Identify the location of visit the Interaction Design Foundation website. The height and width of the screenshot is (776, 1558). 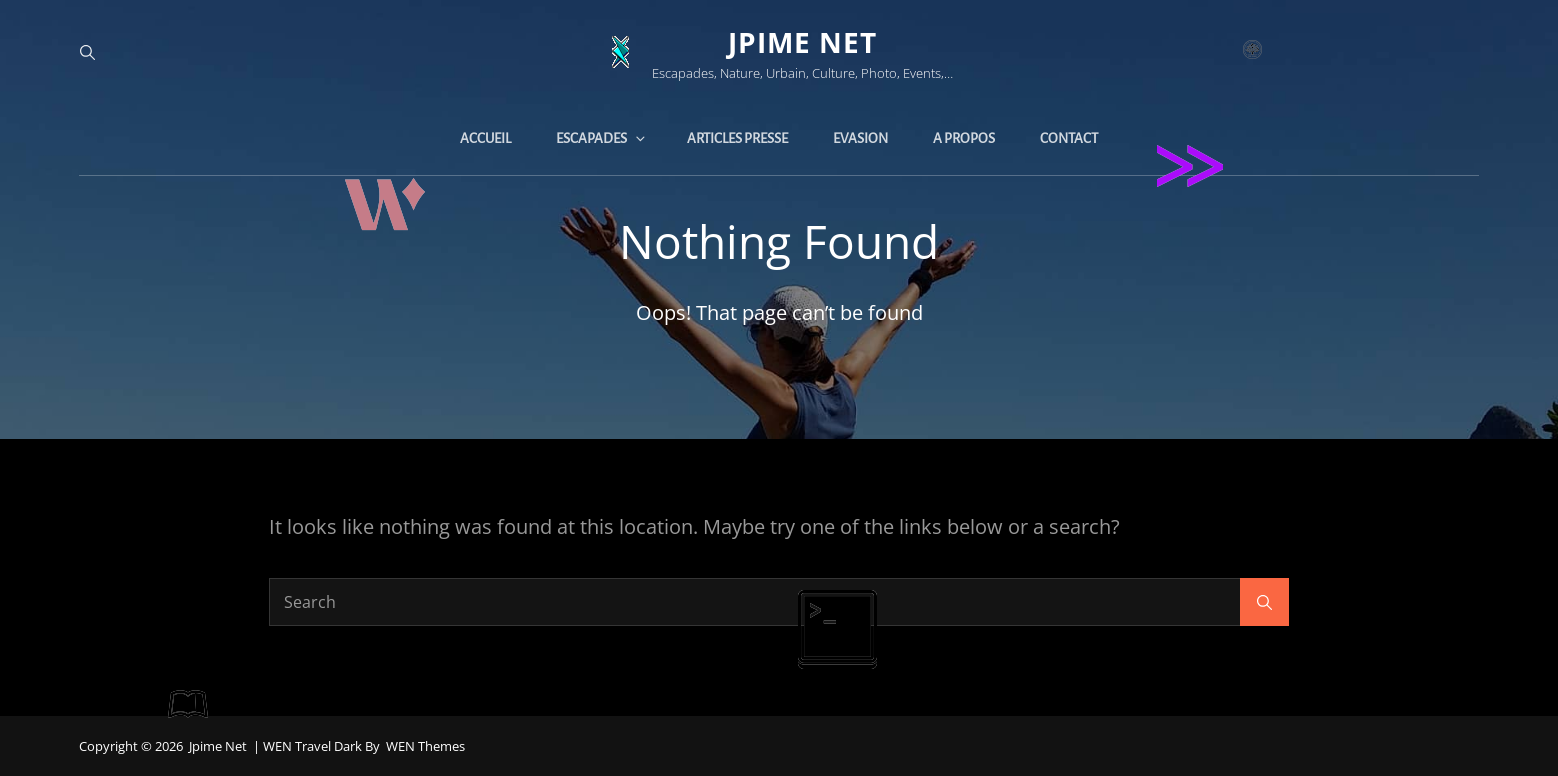
(1252, 49).